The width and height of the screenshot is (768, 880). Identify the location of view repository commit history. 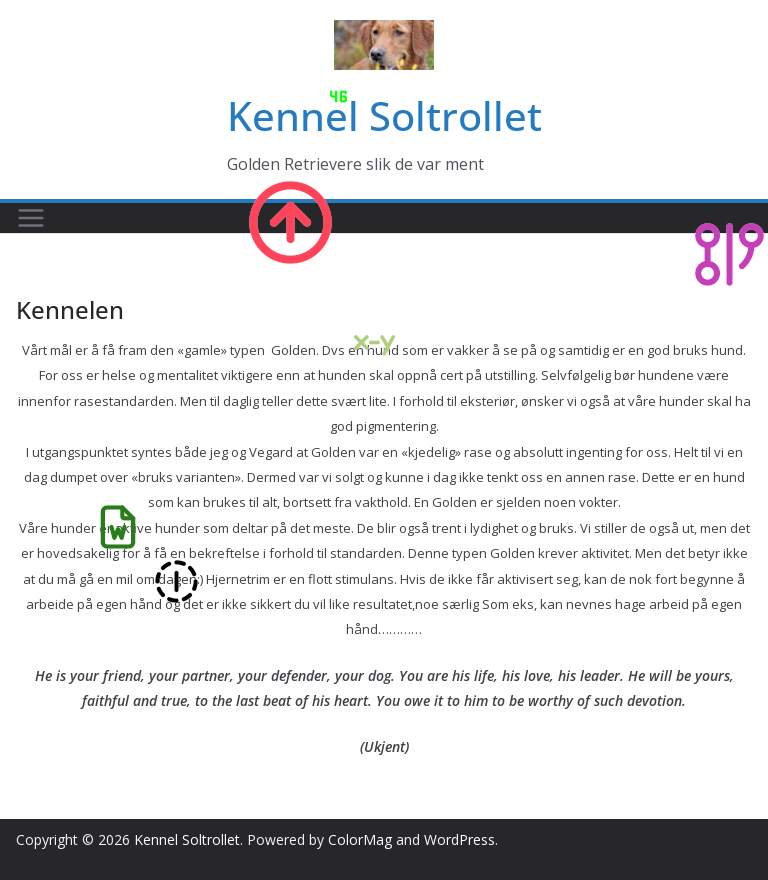
(729, 254).